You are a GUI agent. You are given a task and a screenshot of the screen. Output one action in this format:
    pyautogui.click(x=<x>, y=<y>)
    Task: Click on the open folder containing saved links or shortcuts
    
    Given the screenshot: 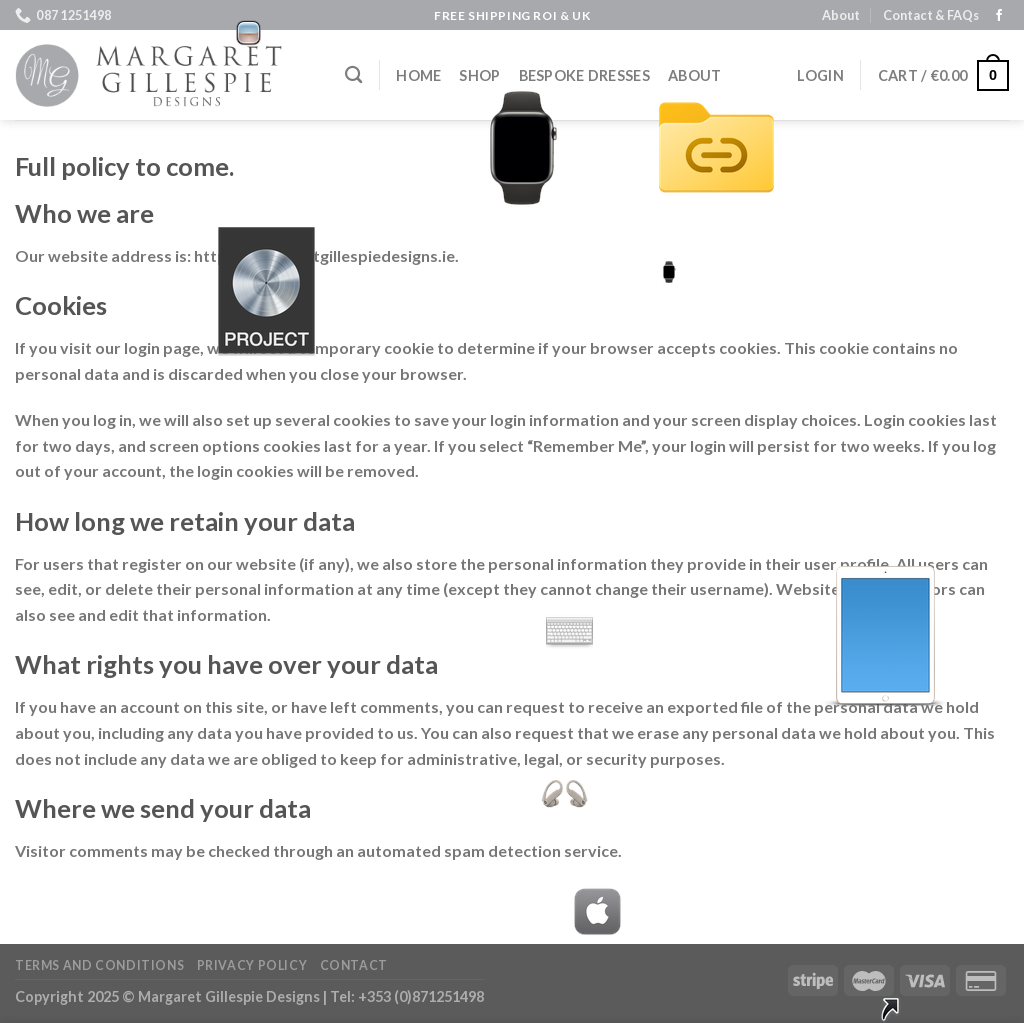 What is the action you would take?
    pyautogui.click(x=716, y=150)
    